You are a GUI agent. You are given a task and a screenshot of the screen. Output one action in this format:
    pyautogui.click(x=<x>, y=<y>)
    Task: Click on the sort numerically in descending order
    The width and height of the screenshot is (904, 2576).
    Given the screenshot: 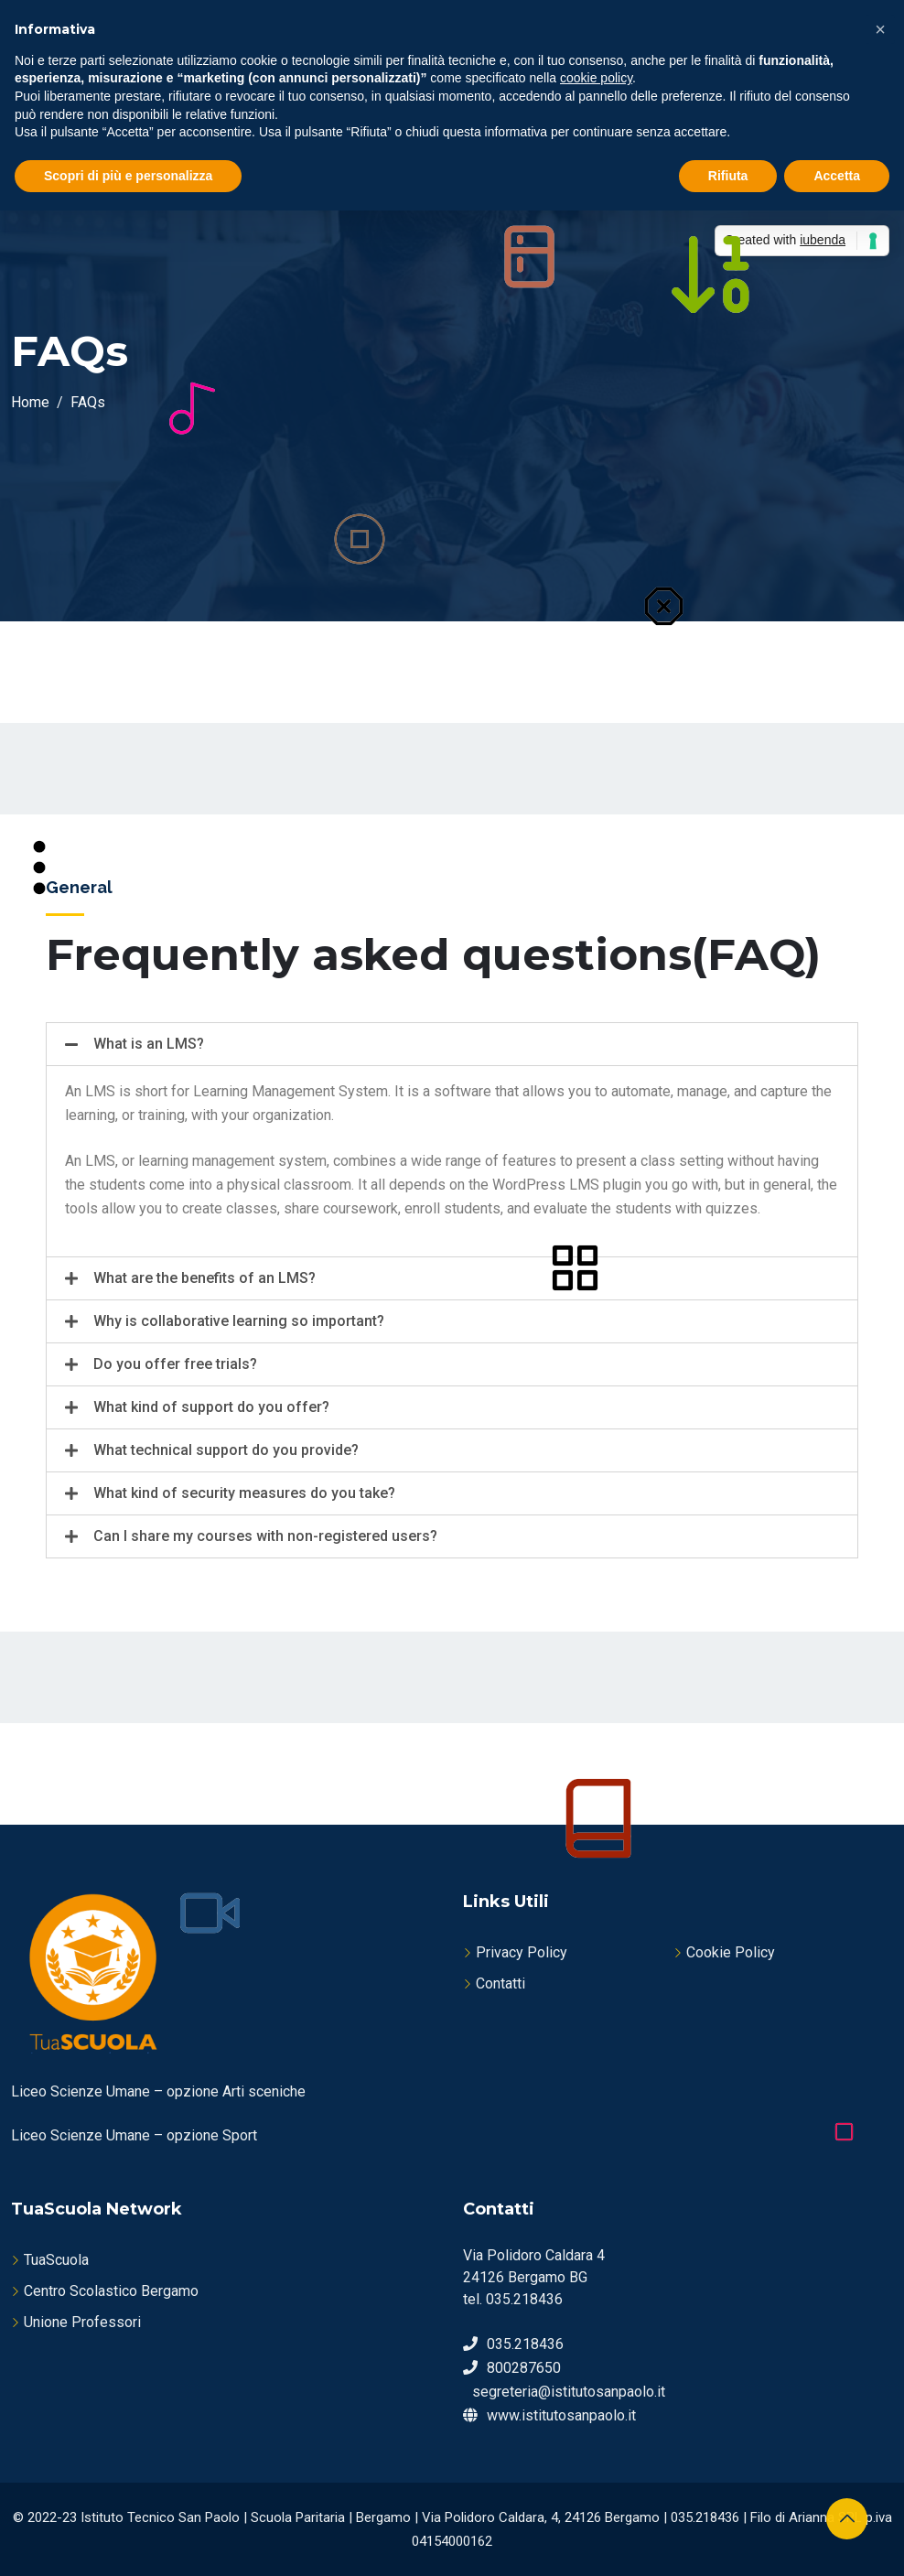 What is the action you would take?
    pyautogui.click(x=715, y=275)
    